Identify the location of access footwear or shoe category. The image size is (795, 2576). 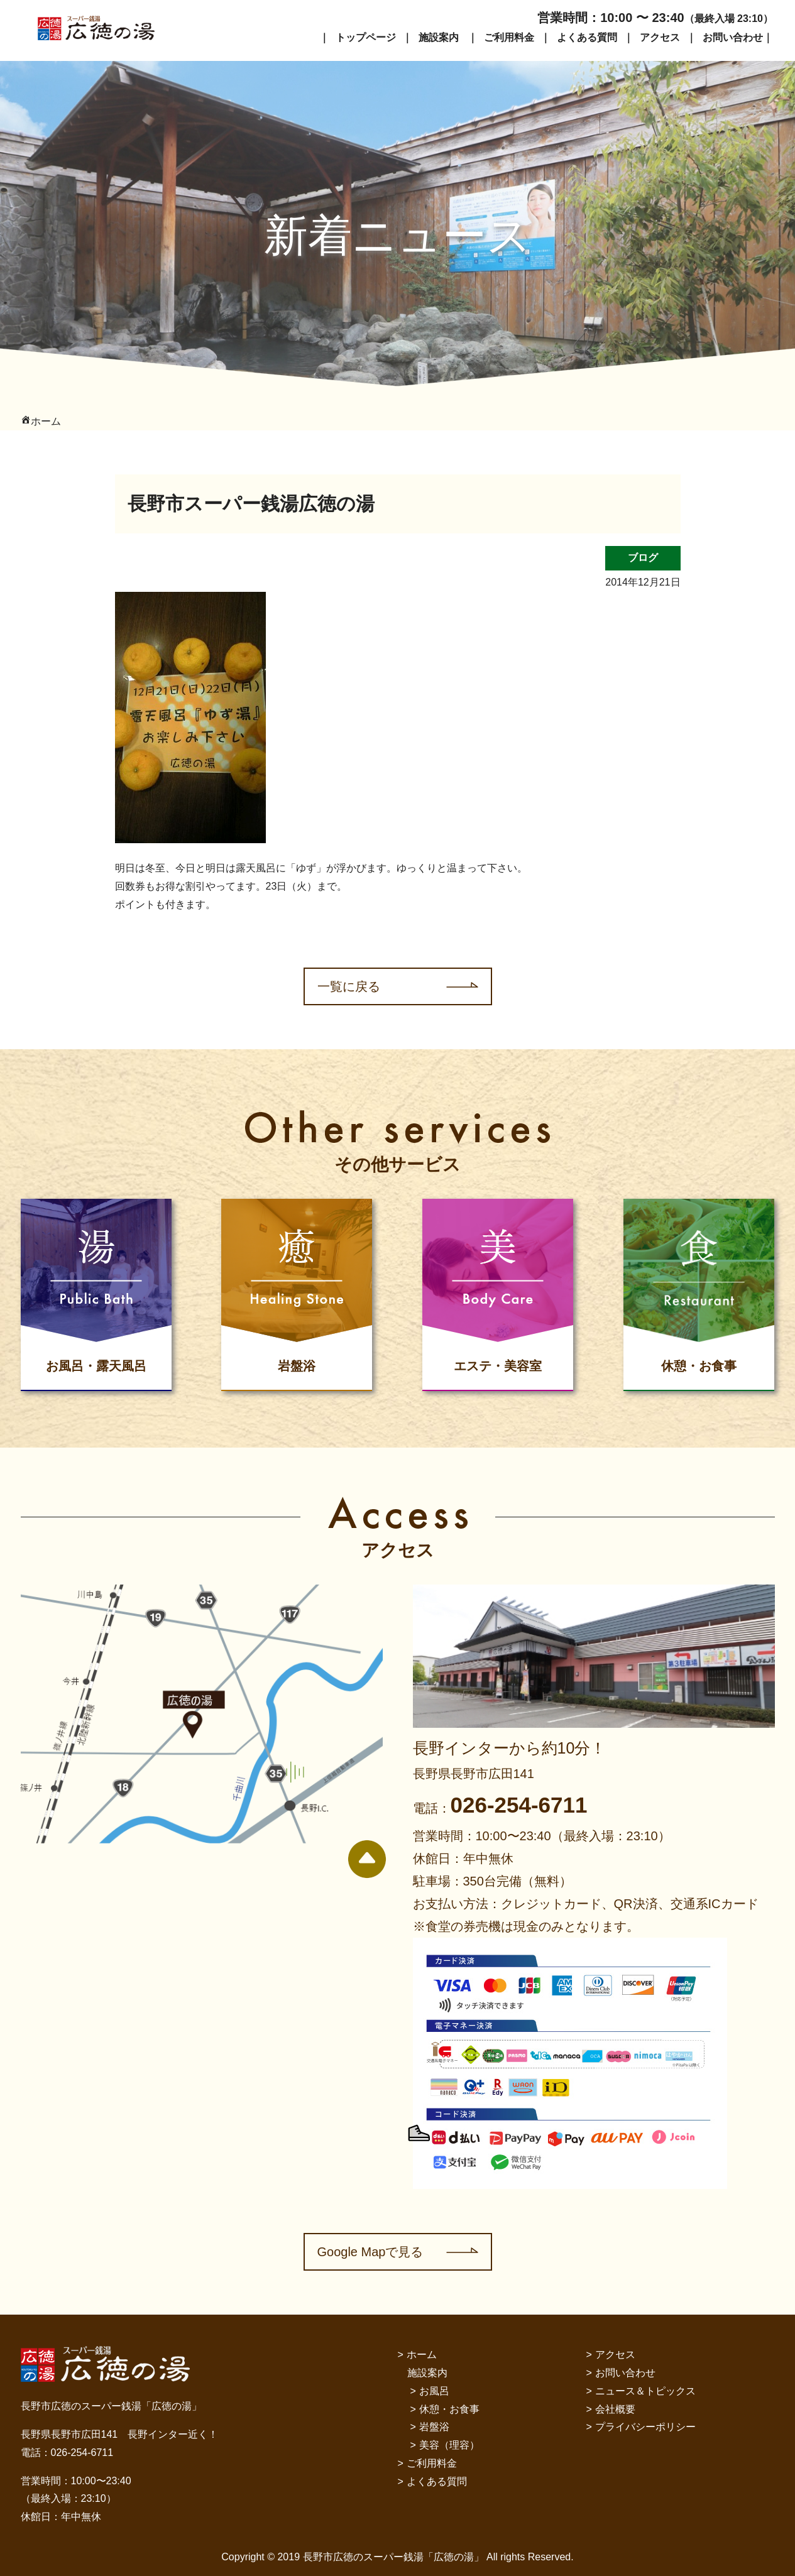
(418, 2134).